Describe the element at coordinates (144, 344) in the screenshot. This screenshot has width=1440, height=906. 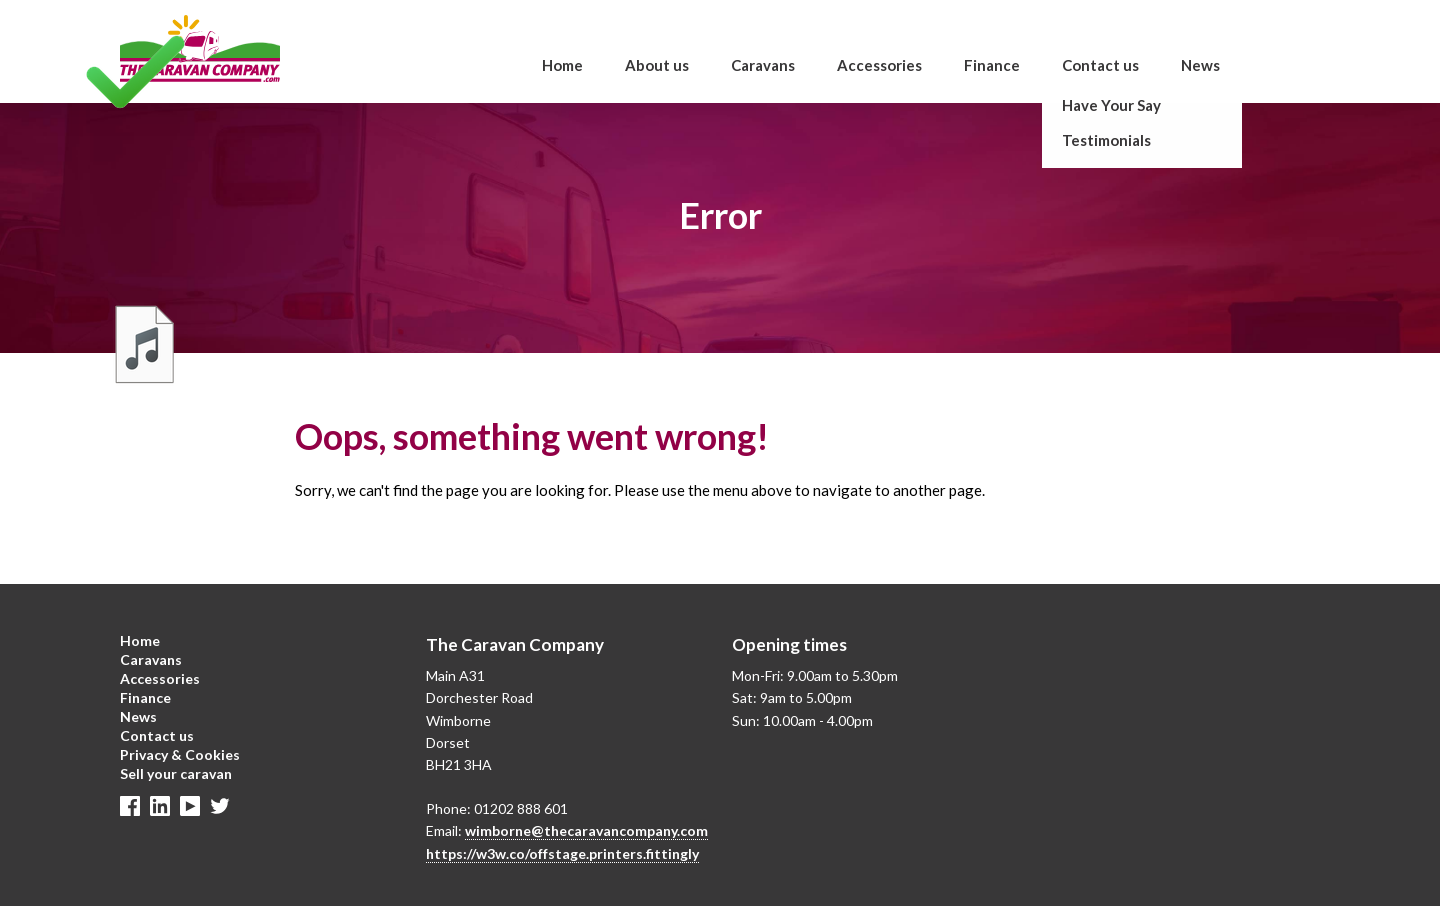
I see `open an audio or music file` at that location.